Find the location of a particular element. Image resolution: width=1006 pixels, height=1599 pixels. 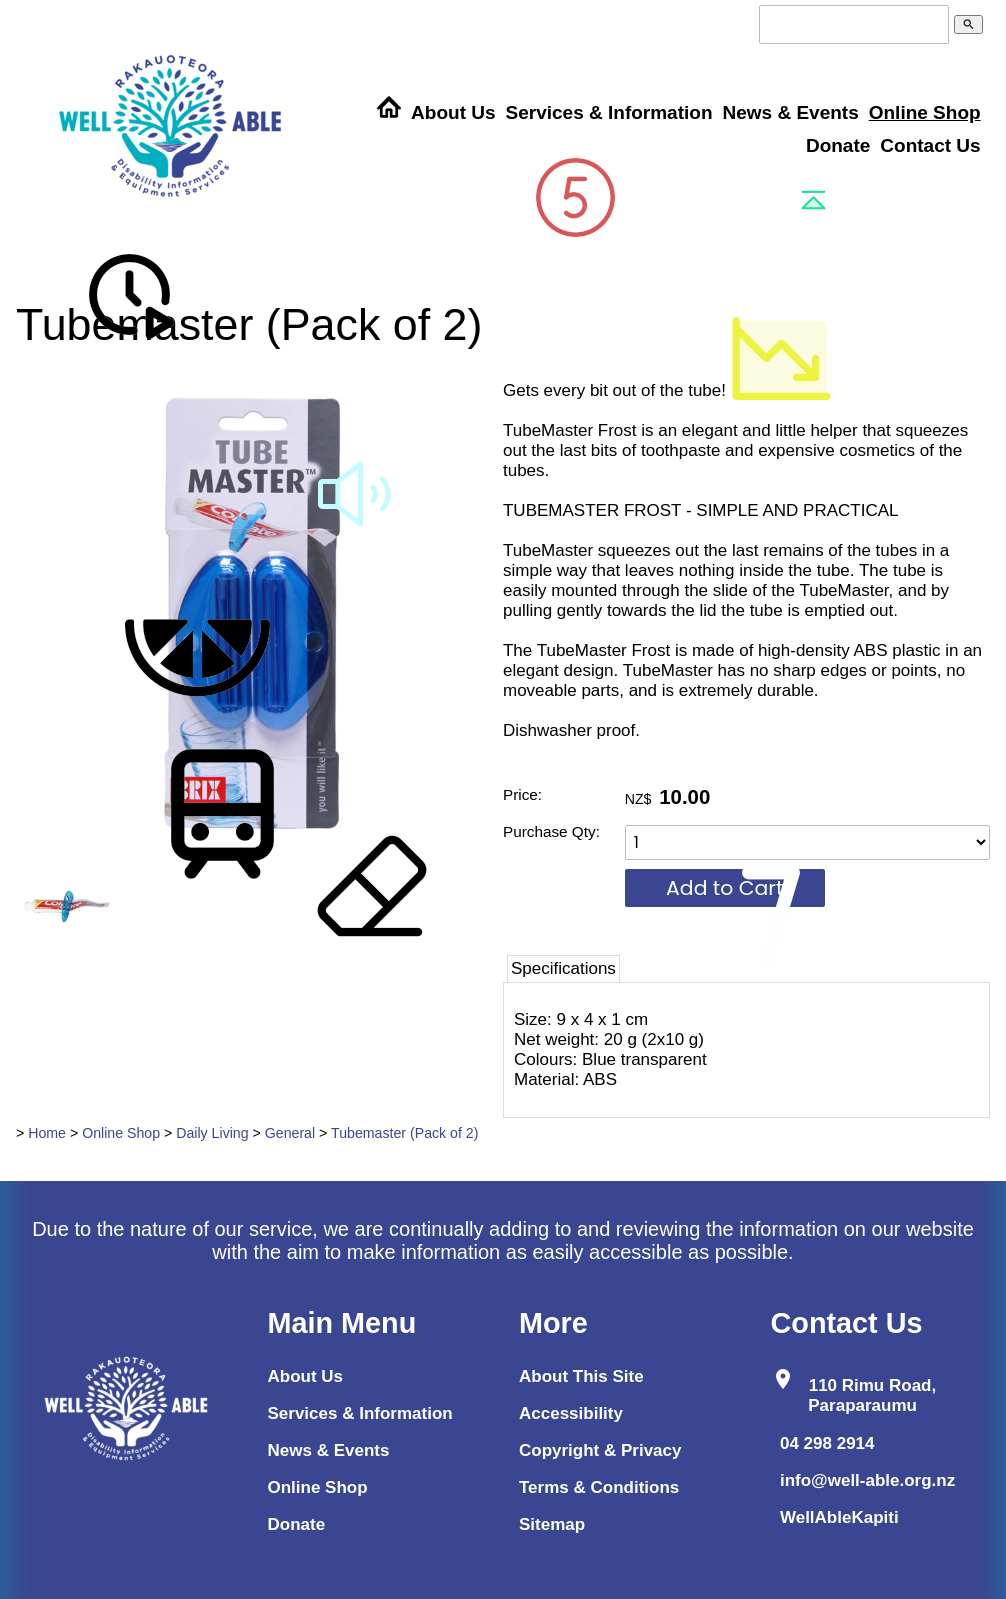

view train schedules or rail services is located at coordinates (222, 809).